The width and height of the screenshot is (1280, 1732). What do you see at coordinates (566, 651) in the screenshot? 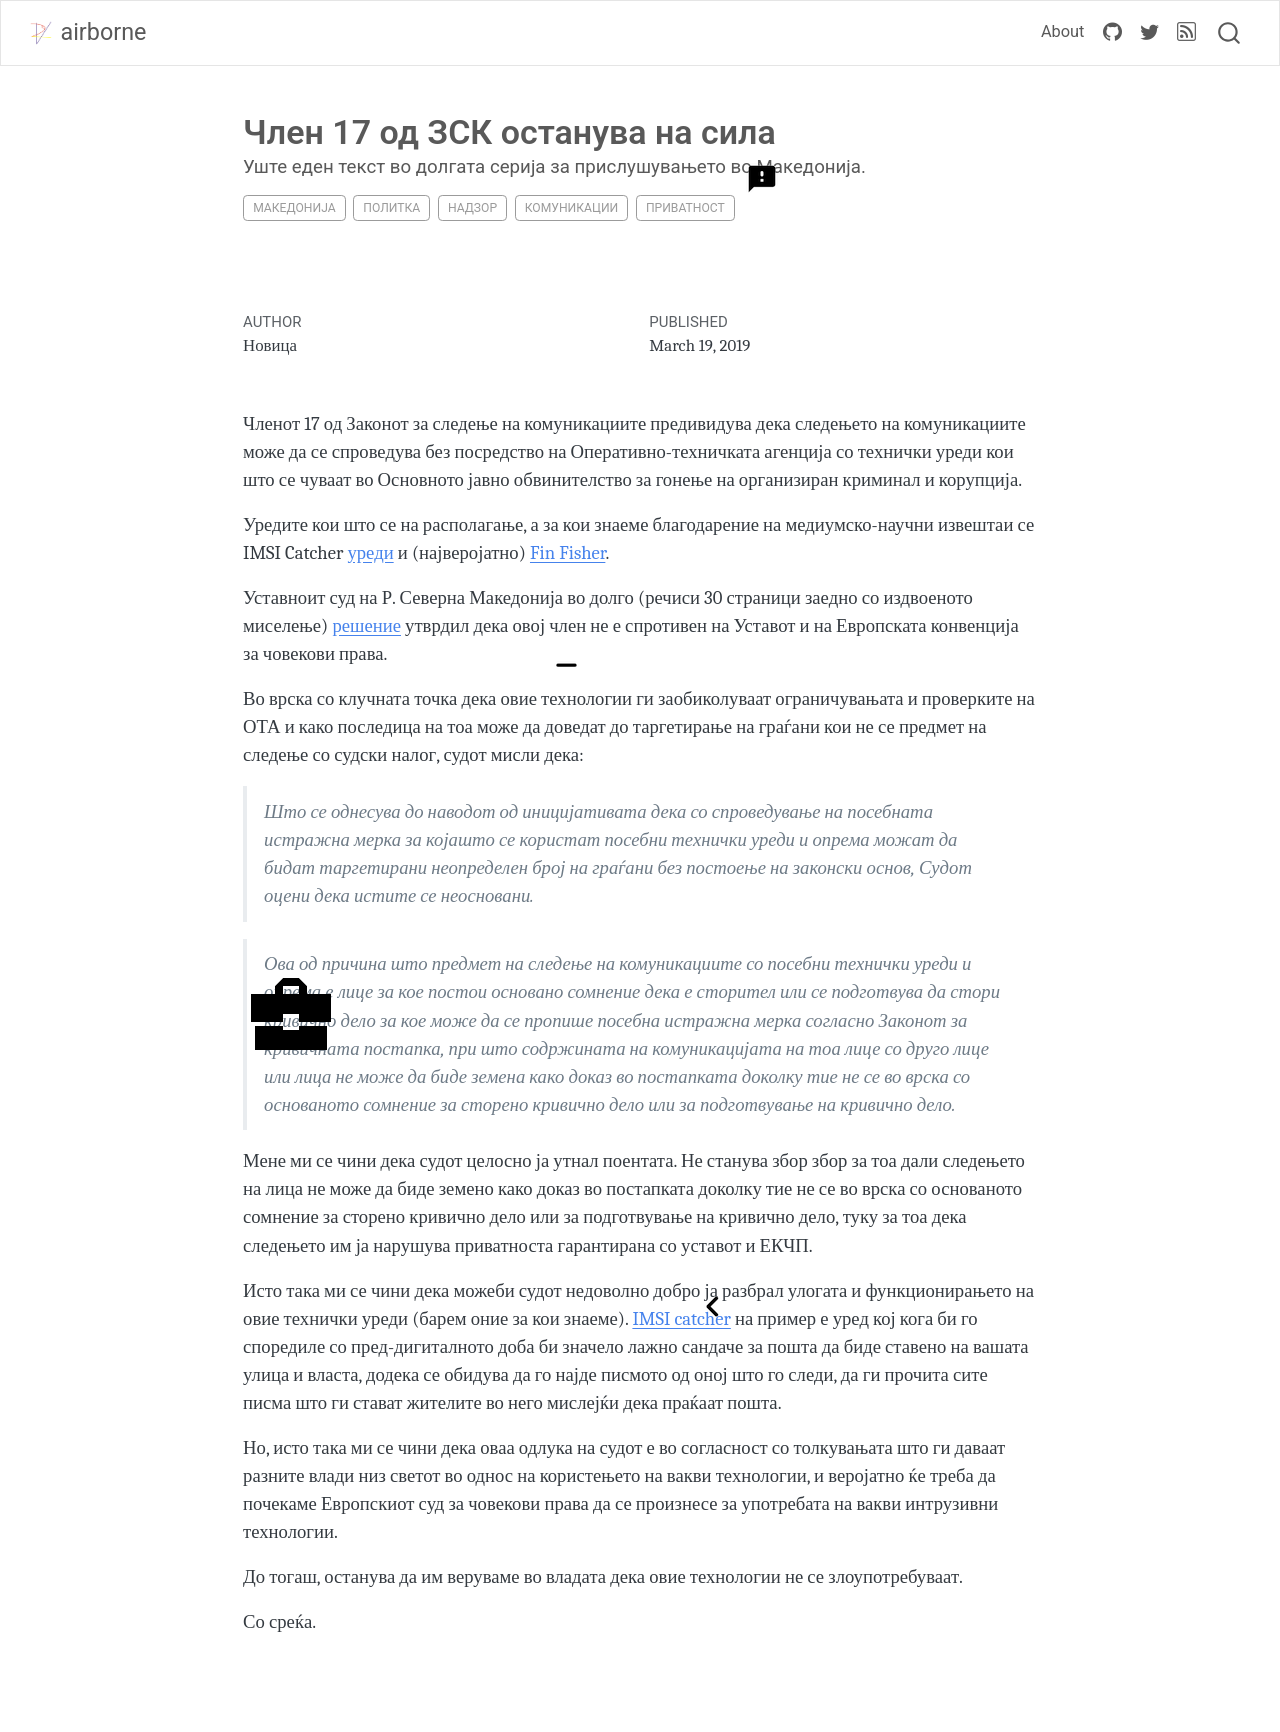
I see `minimize the current window` at bounding box center [566, 651].